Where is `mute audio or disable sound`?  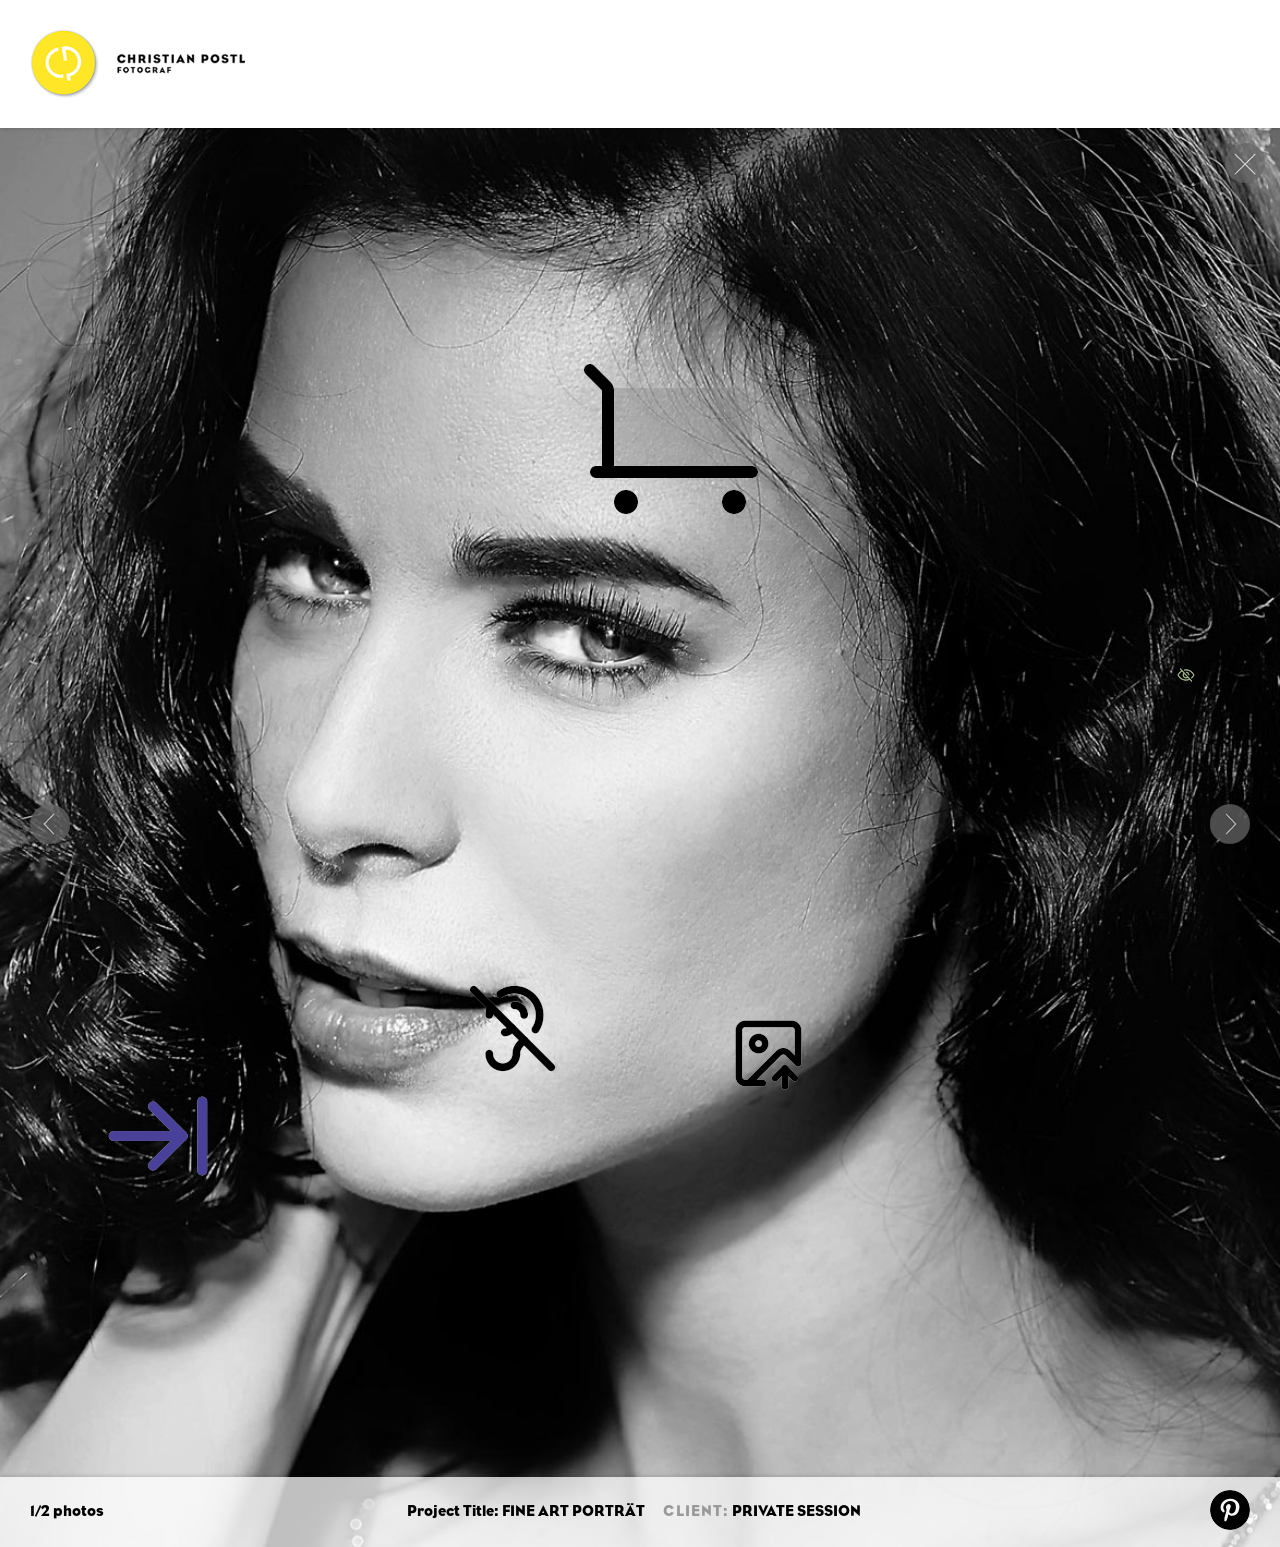
mute audio or disable sound is located at coordinates (512, 1028).